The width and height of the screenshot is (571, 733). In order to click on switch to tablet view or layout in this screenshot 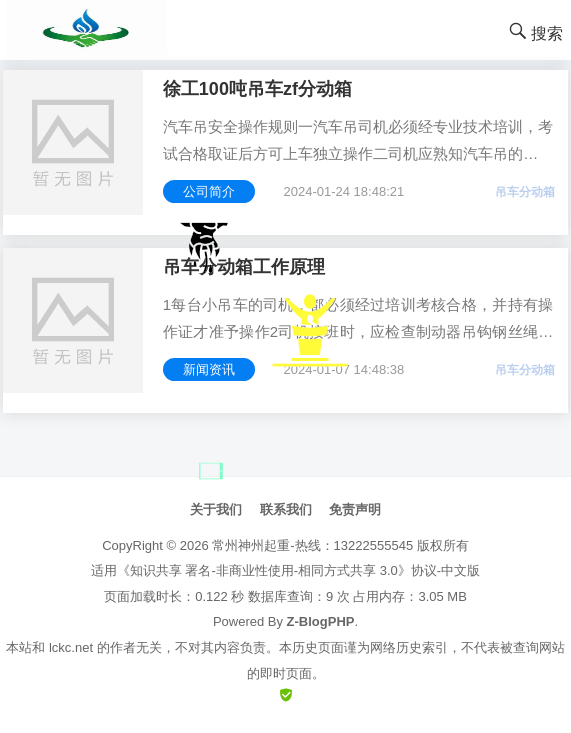, I will do `click(211, 471)`.